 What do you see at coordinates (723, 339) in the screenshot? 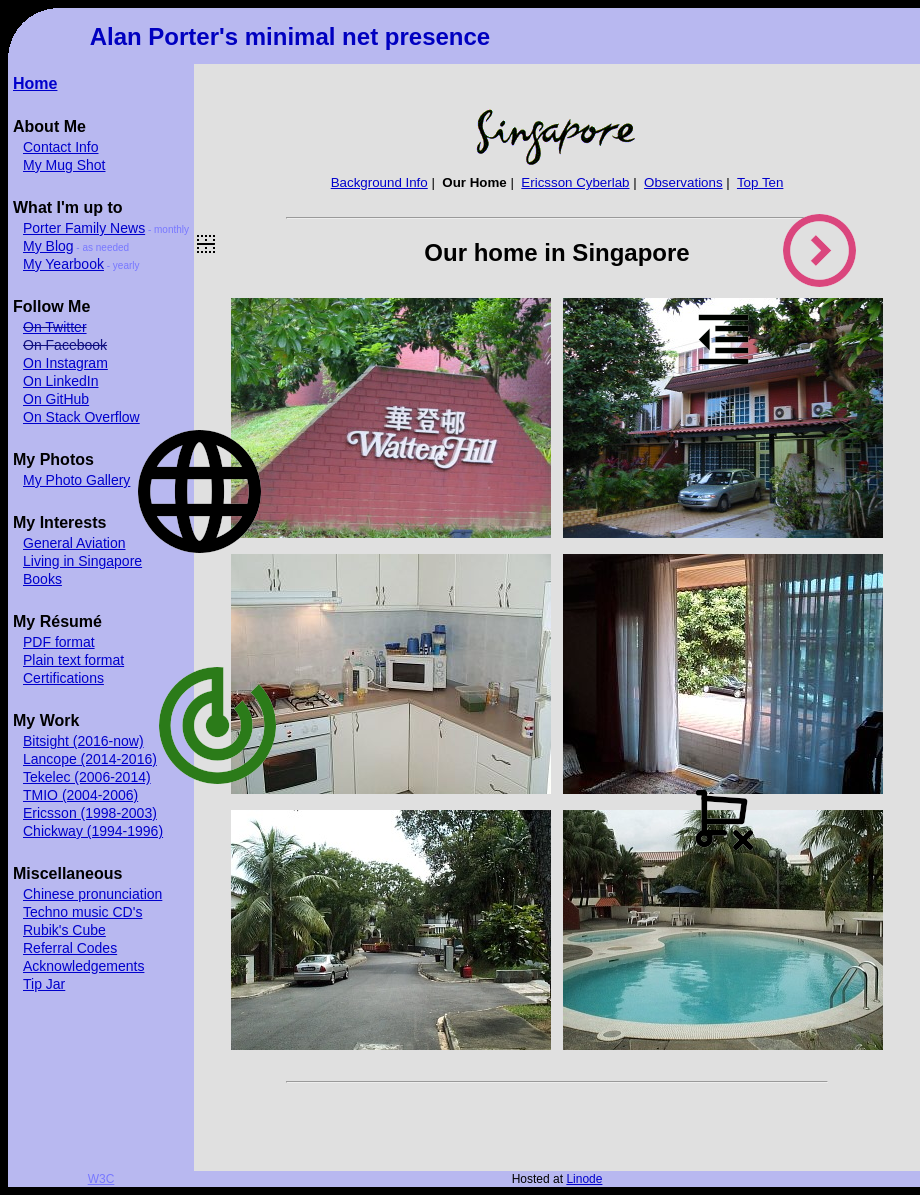
I see `decrease text indentation` at bounding box center [723, 339].